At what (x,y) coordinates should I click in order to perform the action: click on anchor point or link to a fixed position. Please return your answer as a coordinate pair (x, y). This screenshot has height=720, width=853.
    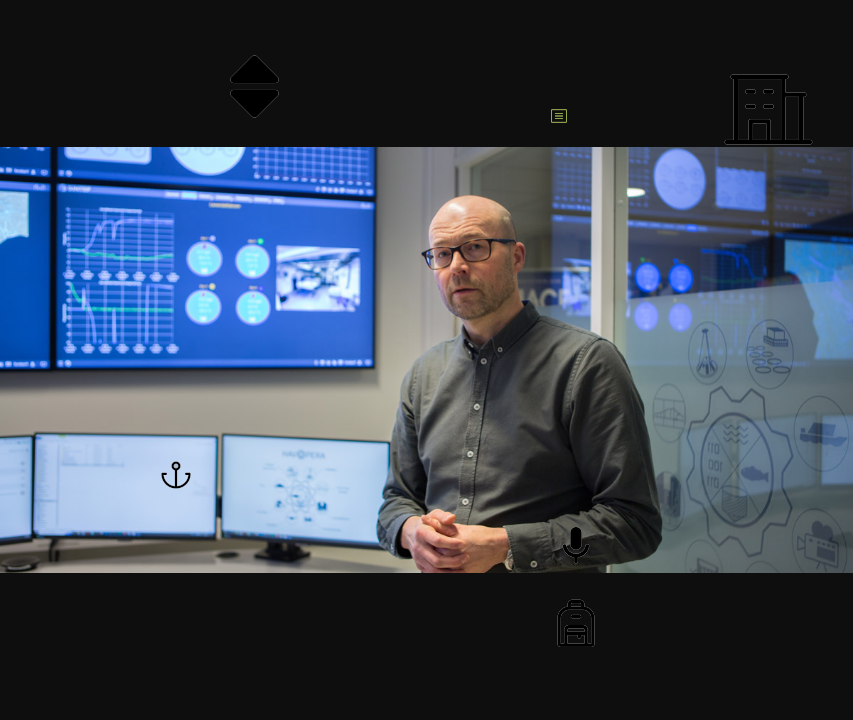
    Looking at the image, I should click on (176, 475).